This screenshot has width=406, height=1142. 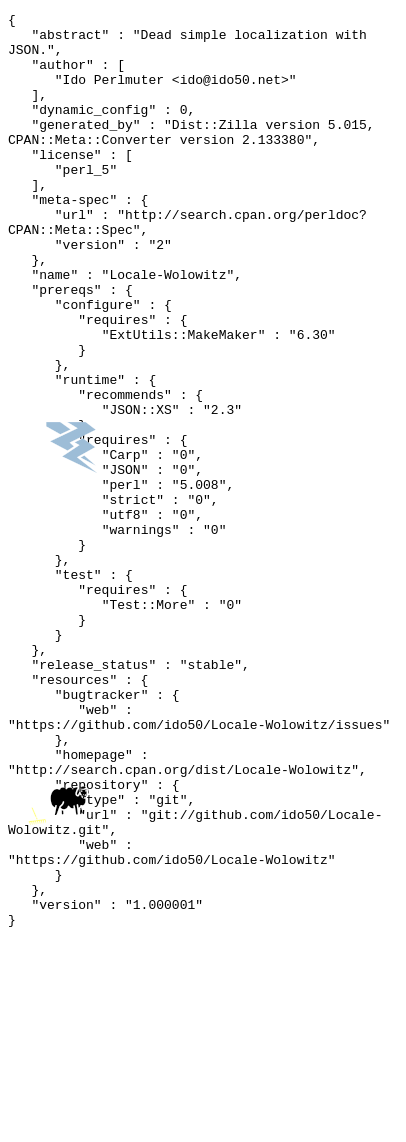 I want to click on farm animal or livestock category in a game, so click(x=69, y=799).